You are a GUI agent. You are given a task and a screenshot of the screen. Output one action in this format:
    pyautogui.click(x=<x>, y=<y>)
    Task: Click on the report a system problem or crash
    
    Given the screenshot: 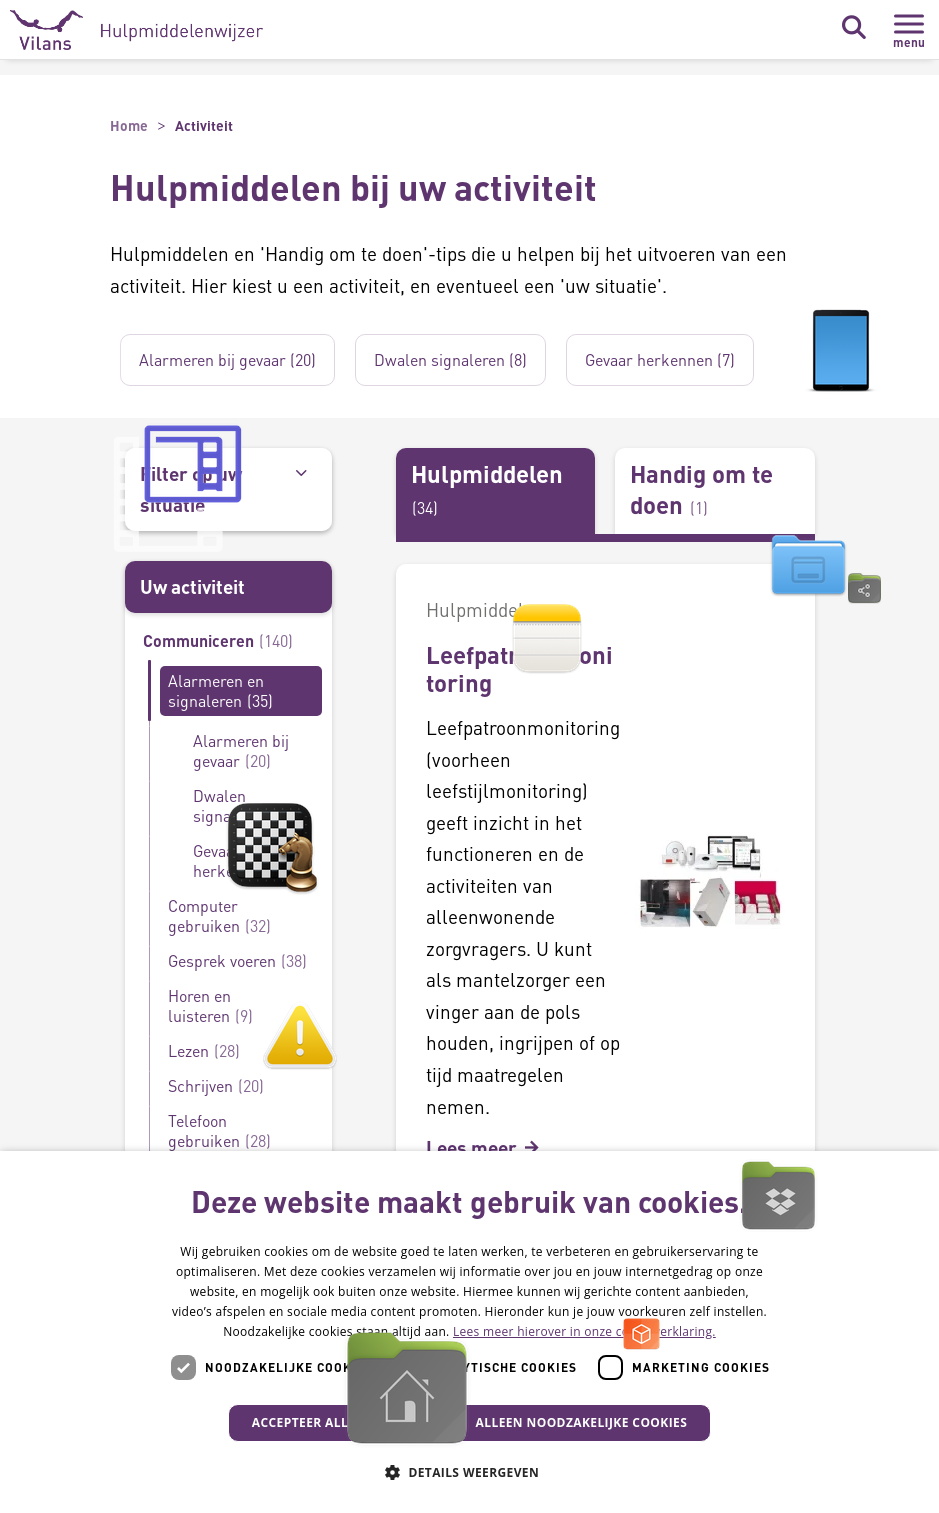 What is the action you would take?
    pyautogui.click(x=300, y=1035)
    